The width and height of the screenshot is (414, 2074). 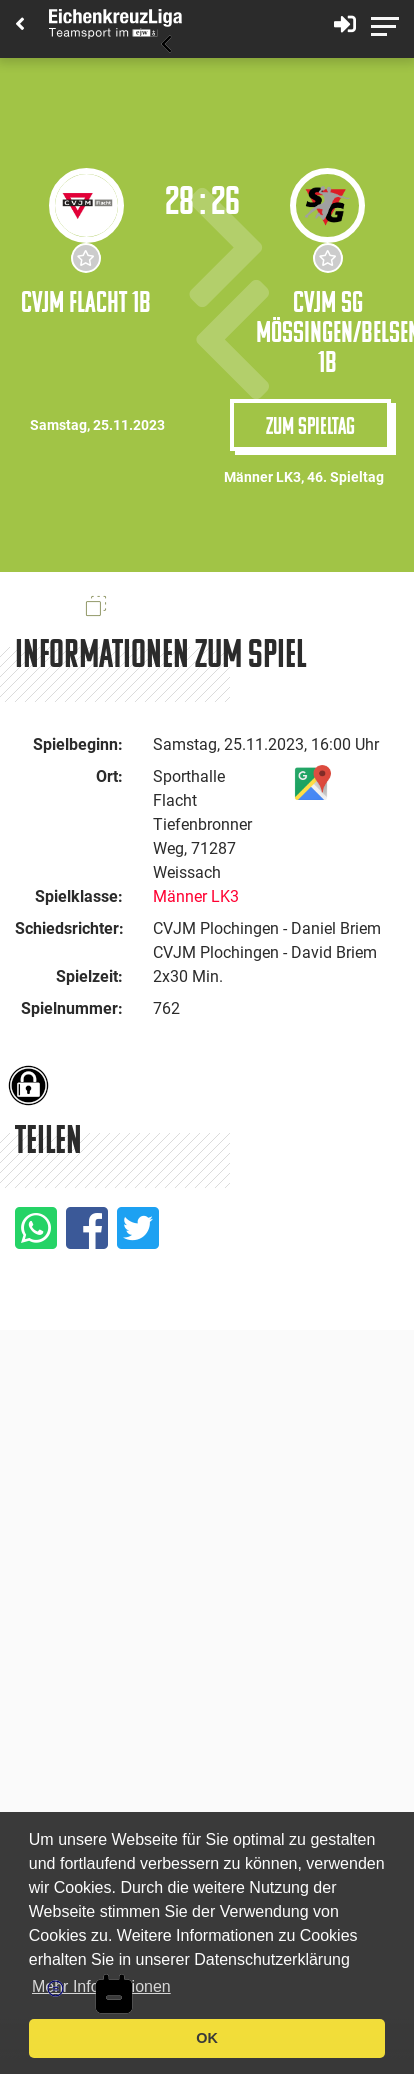 What do you see at coordinates (28, 1085) in the screenshot?
I see `expeditedssl brand logo` at bounding box center [28, 1085].